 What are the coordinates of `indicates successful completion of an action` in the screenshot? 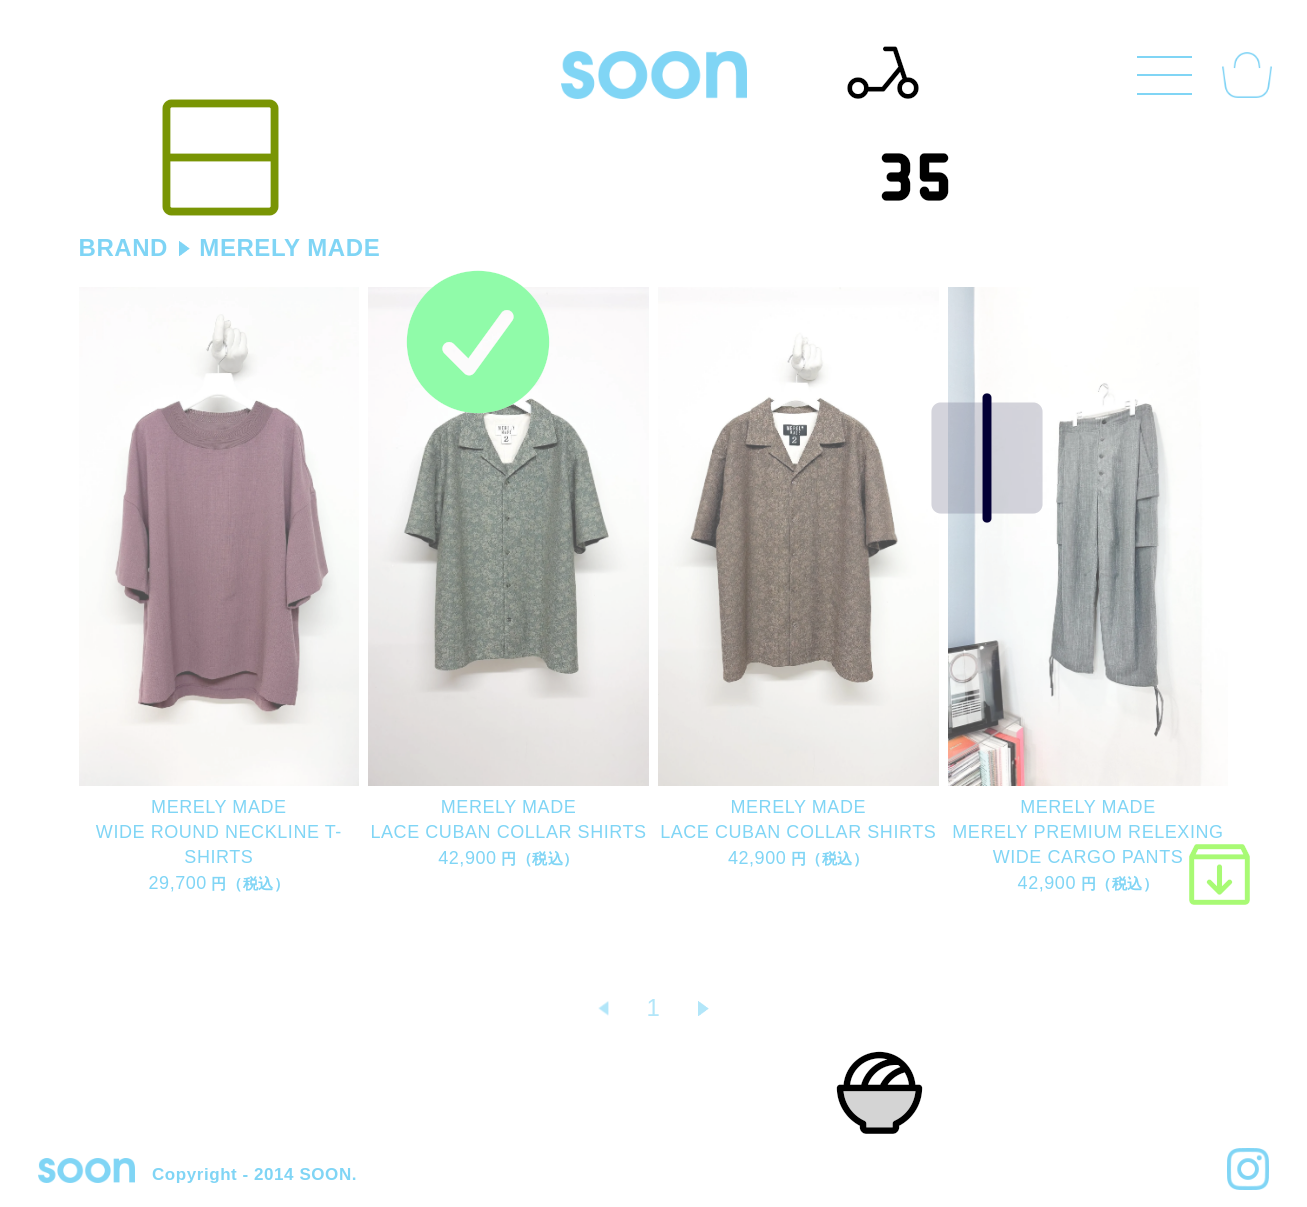 It's located at (478, 342).